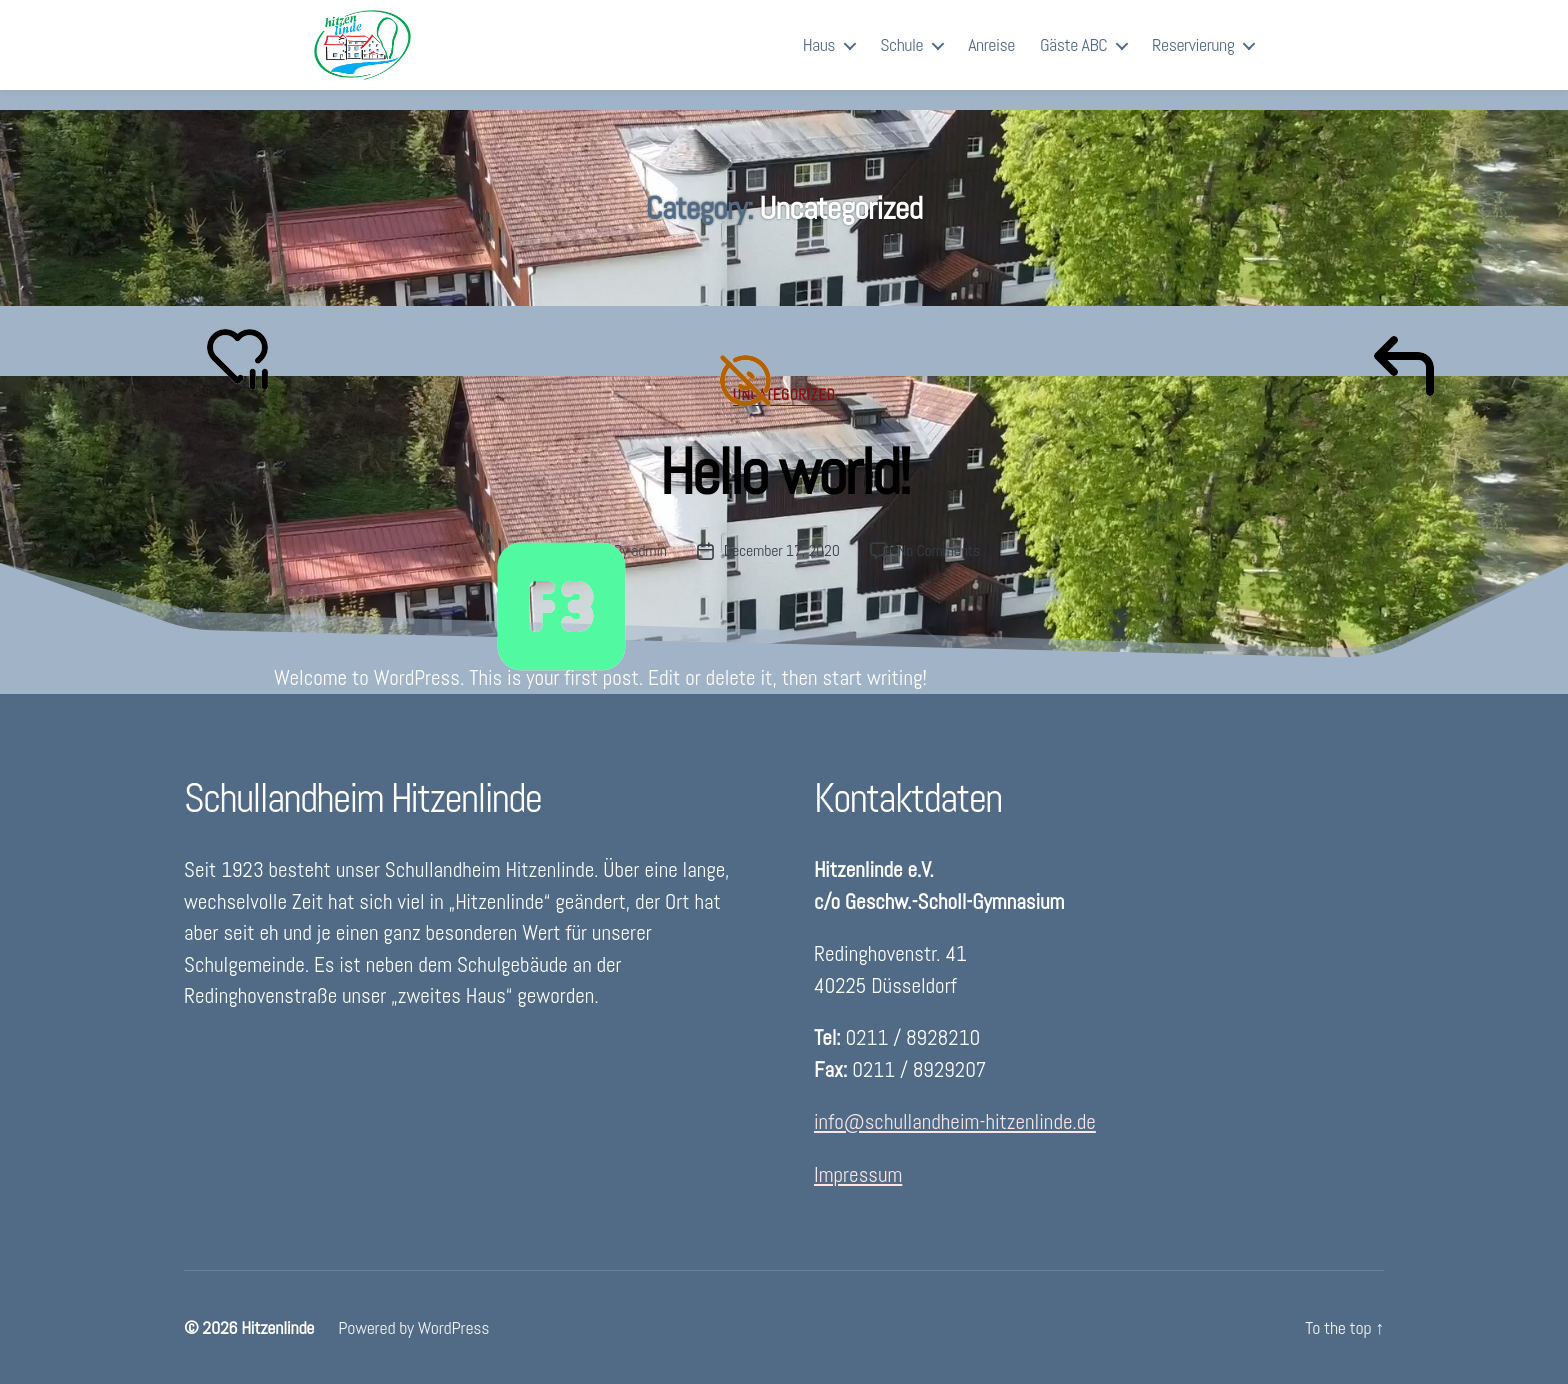 This screenshot has width=1568, height=1384. Describe the element at coordinates (237, 356) in the screenshot. I see `pause health monitoring or tracking` at that location.